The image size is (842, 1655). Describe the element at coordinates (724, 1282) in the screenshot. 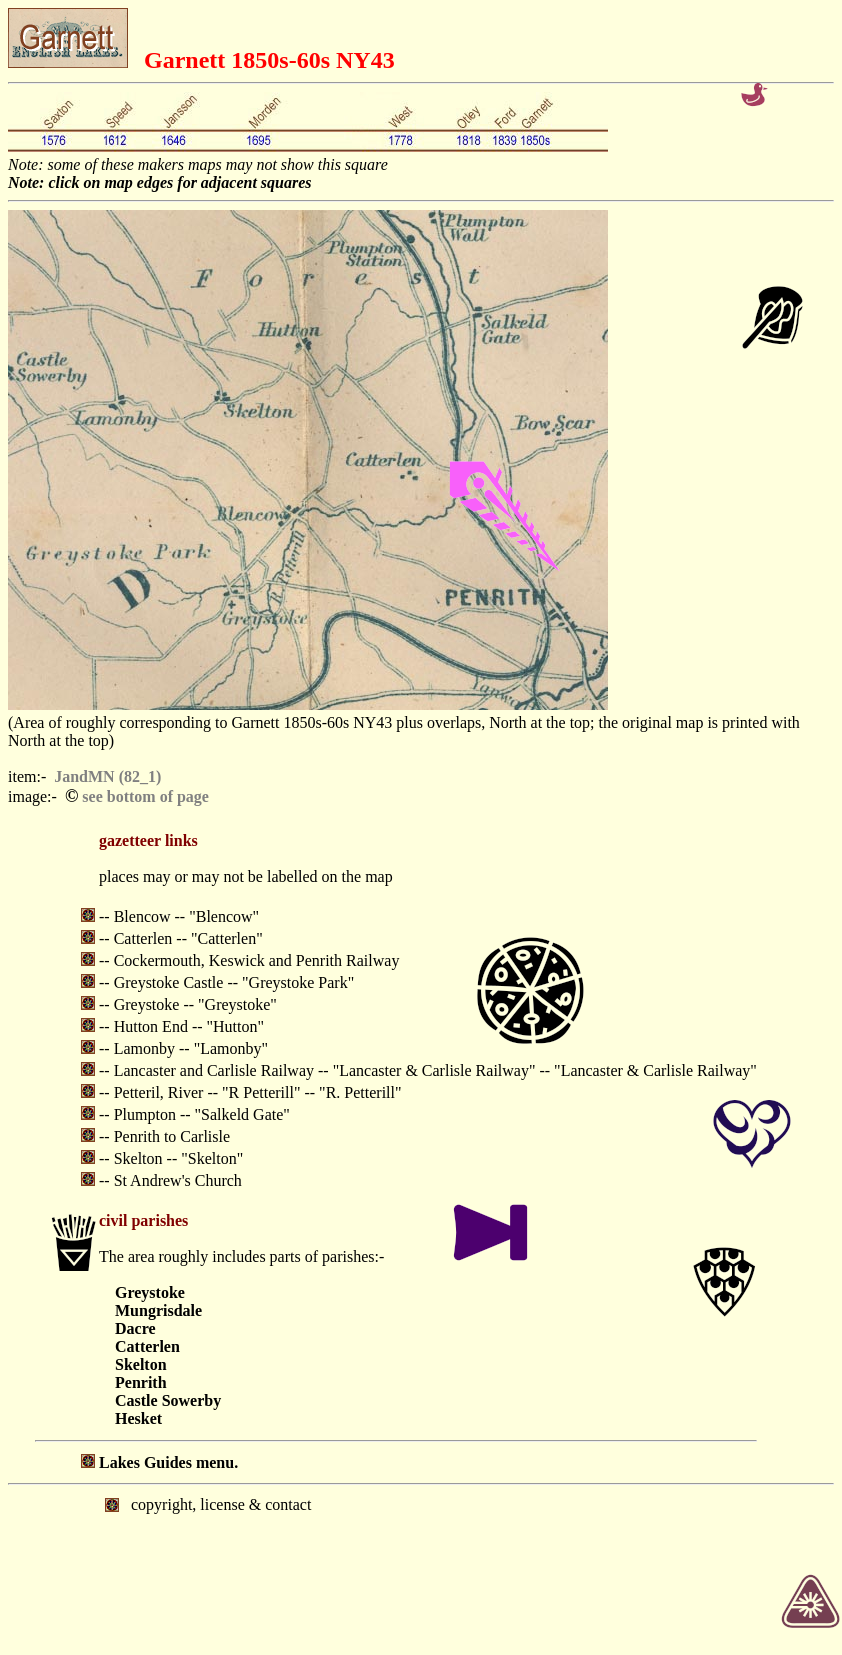

I see `activate energy shield or defensive ability` at that location.